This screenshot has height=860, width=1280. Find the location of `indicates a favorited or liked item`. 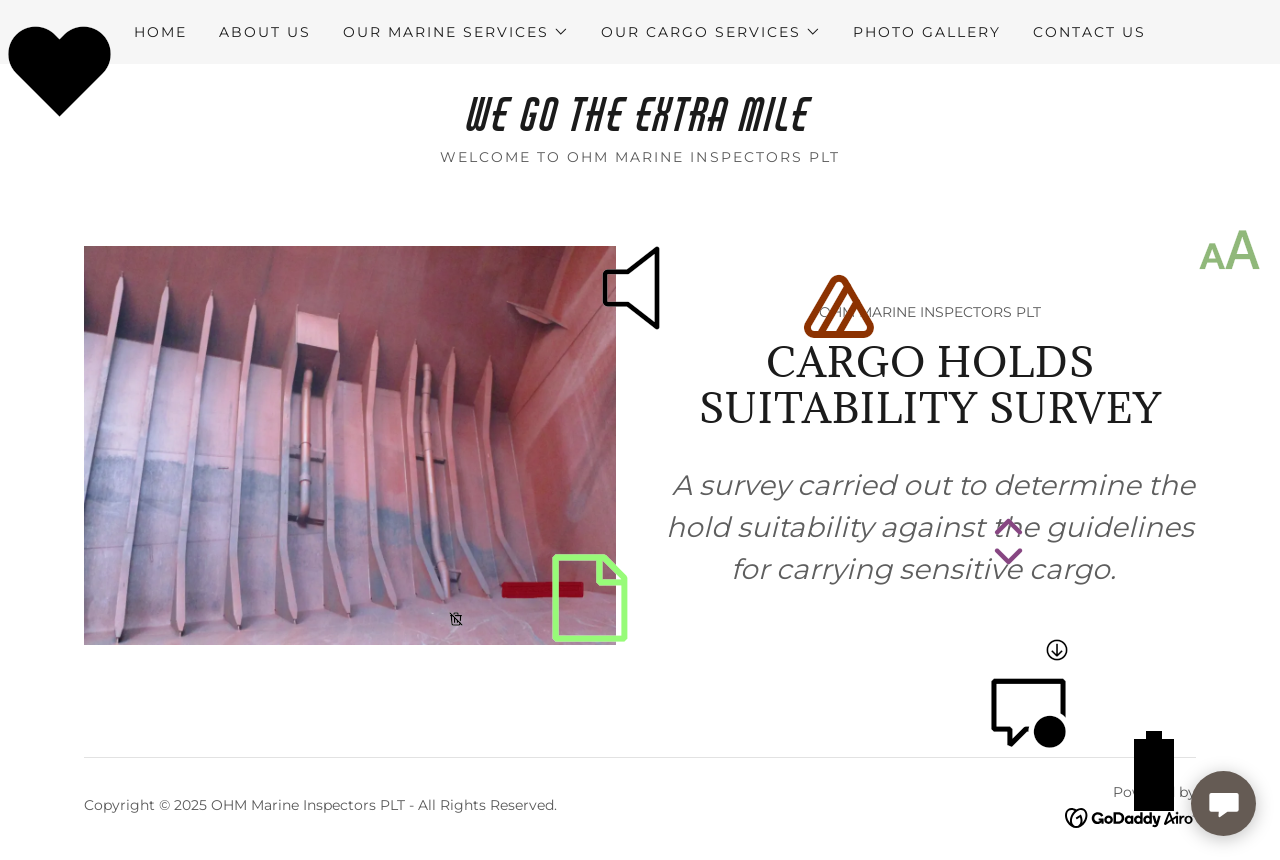

indicates a favorited or liked item is located at coordinates (59, 70).